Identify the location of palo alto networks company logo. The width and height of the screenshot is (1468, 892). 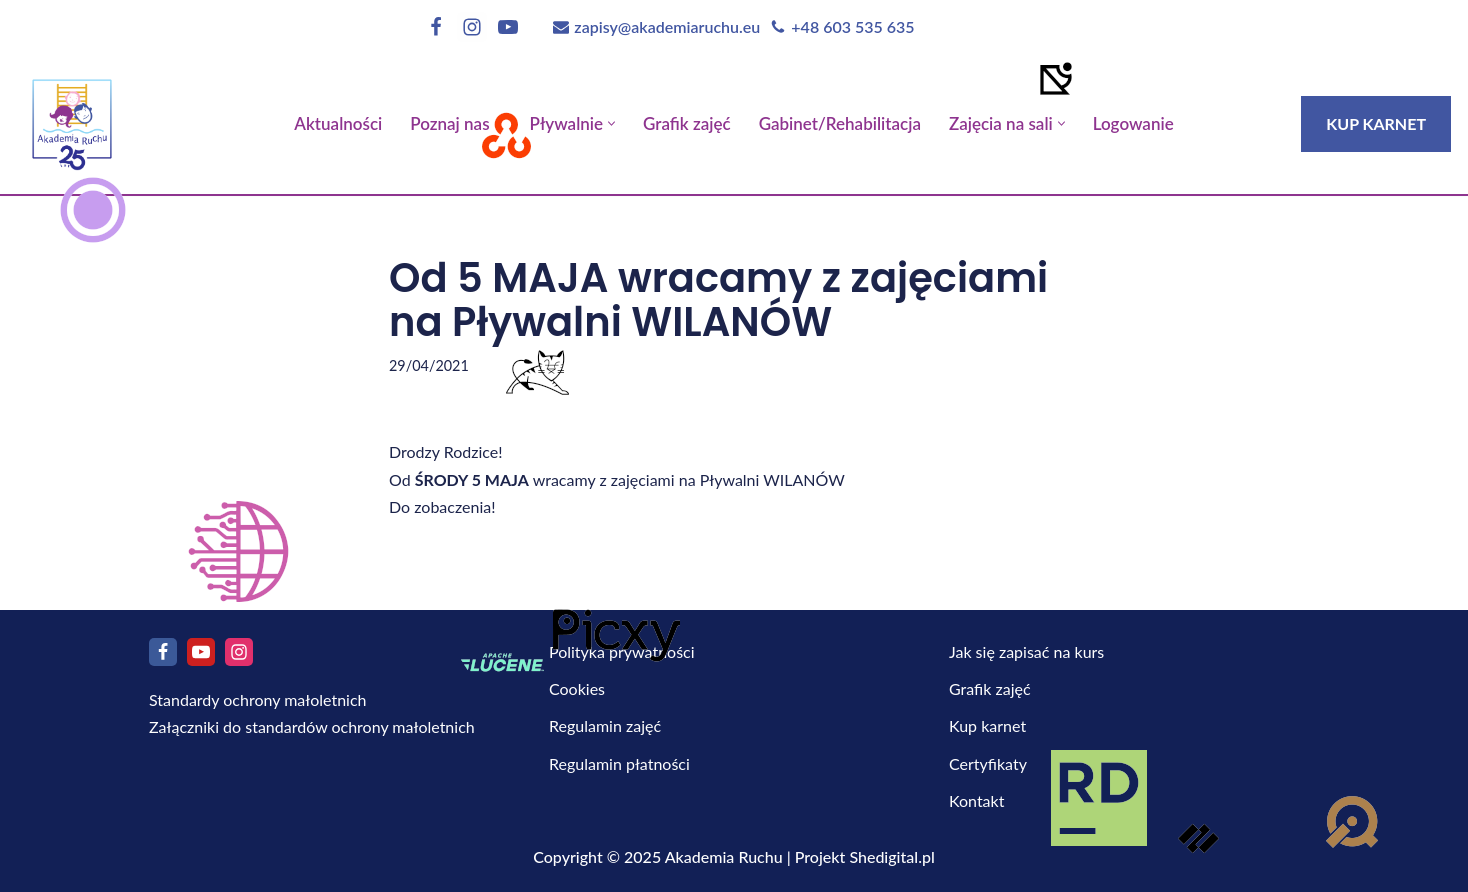
(1198, 838).